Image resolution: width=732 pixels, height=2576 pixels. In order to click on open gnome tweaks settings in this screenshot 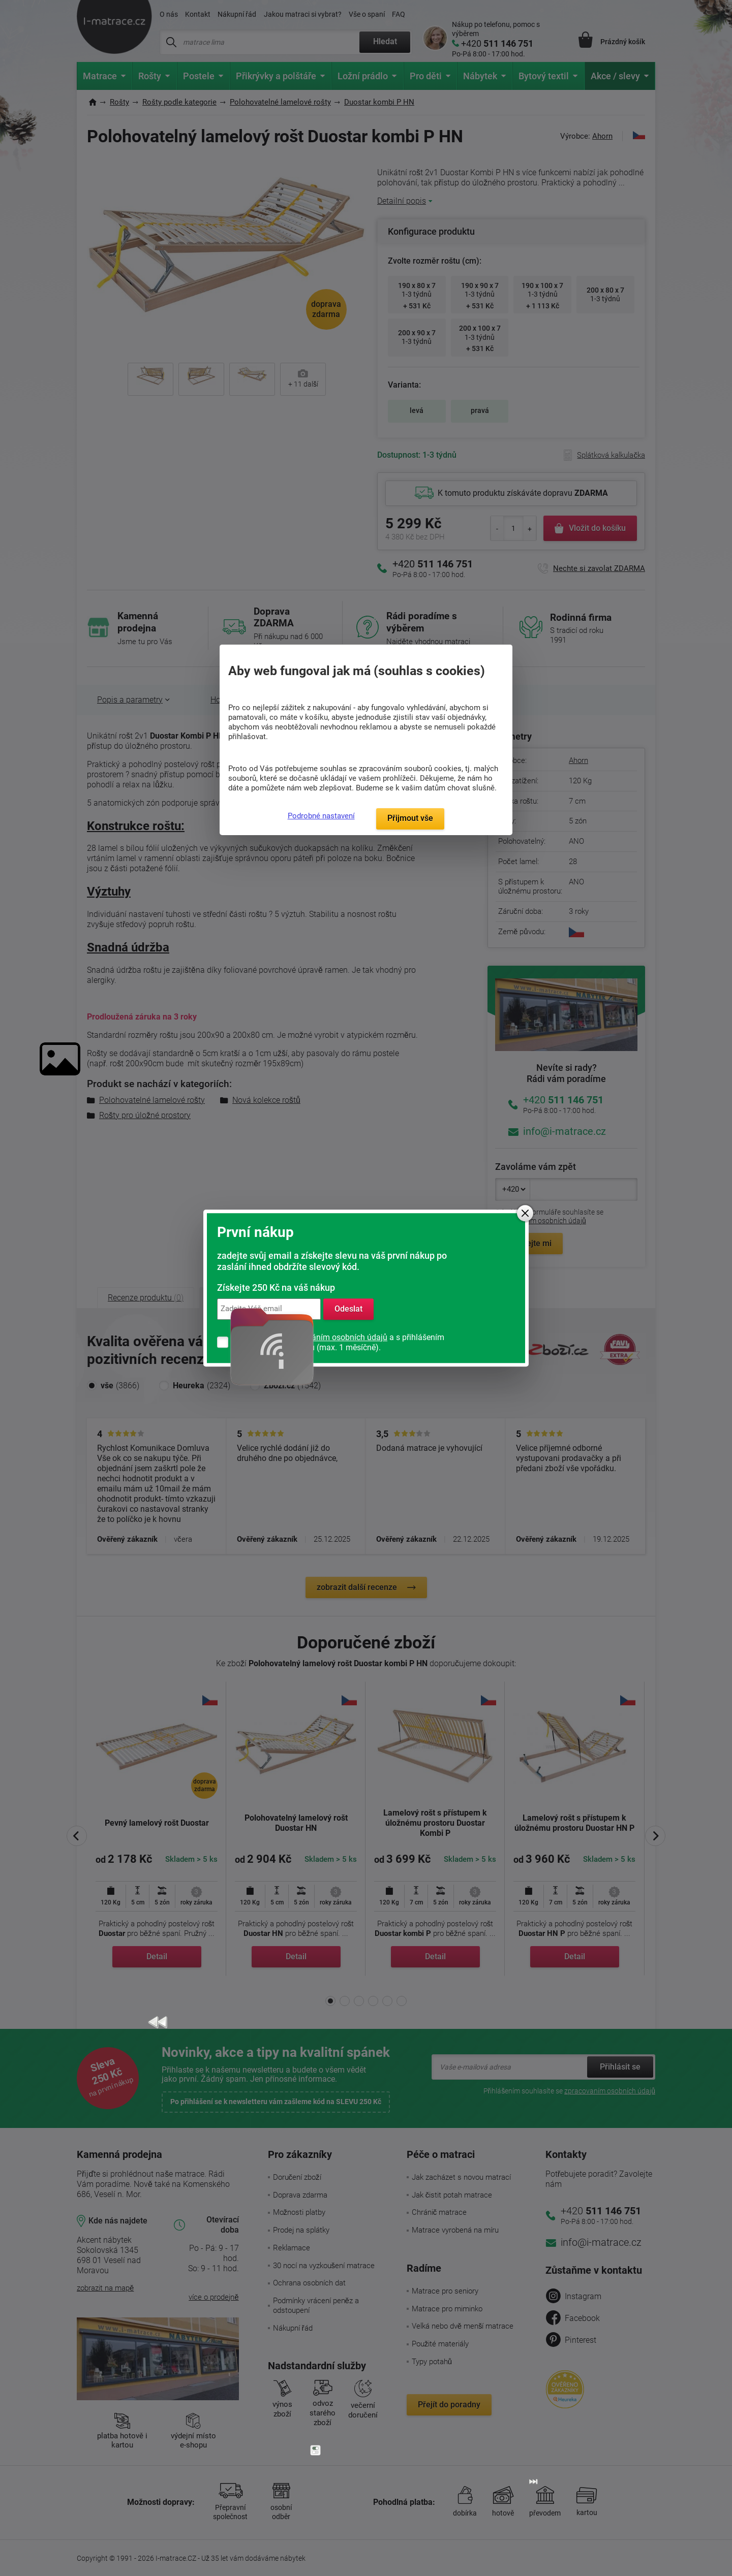, I will do `click(315, 2450)`.